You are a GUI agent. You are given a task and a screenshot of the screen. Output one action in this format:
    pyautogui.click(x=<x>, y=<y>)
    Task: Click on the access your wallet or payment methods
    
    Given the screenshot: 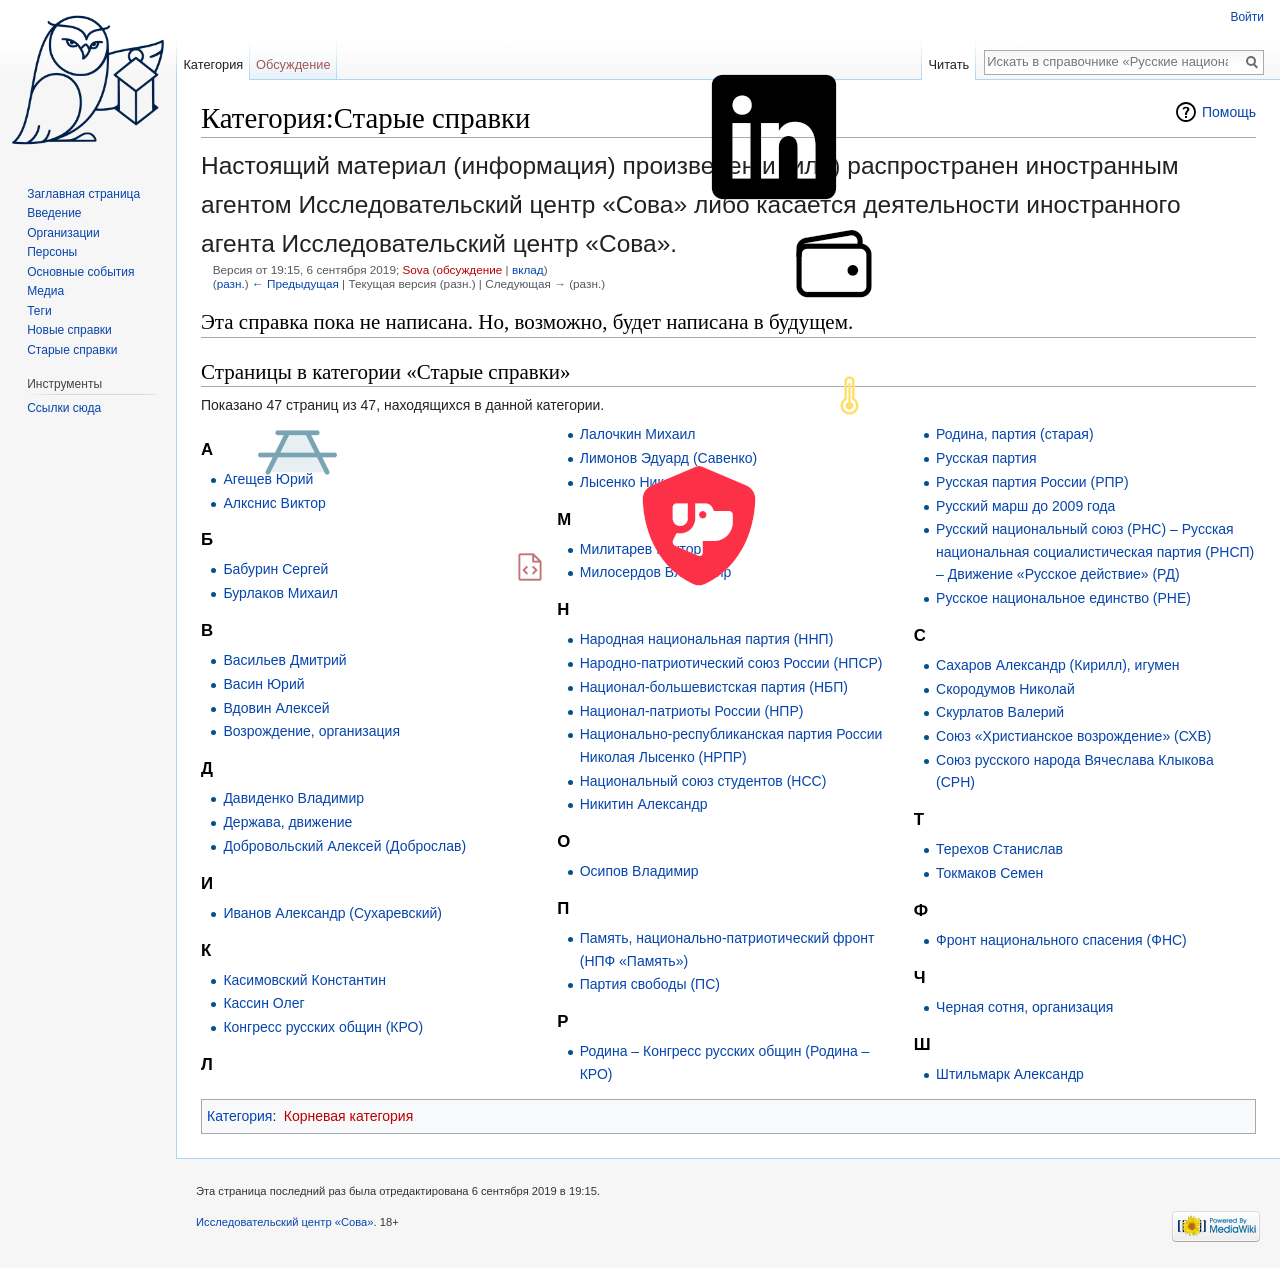 What is the action you would take?
    pyautogui.click(x=834, y=265)
    